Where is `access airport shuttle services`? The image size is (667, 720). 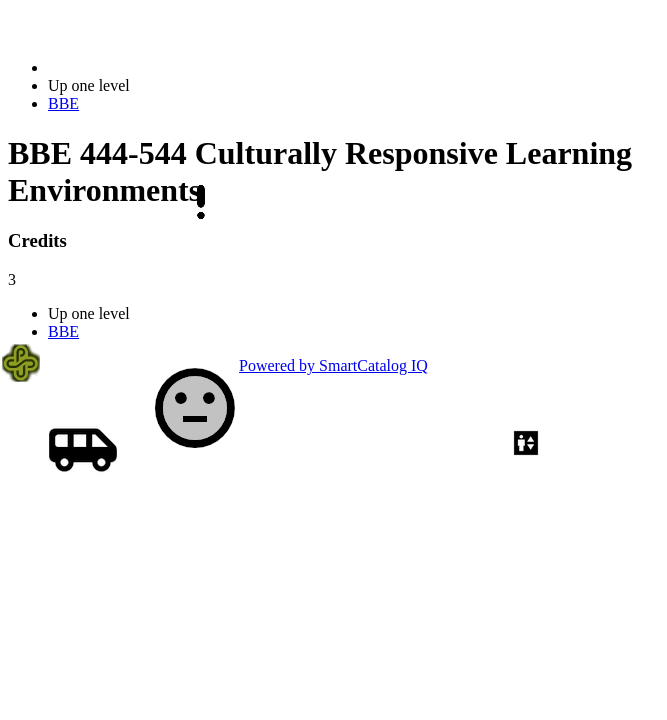 access airport shuttle services is located at coordinates (83, 450).